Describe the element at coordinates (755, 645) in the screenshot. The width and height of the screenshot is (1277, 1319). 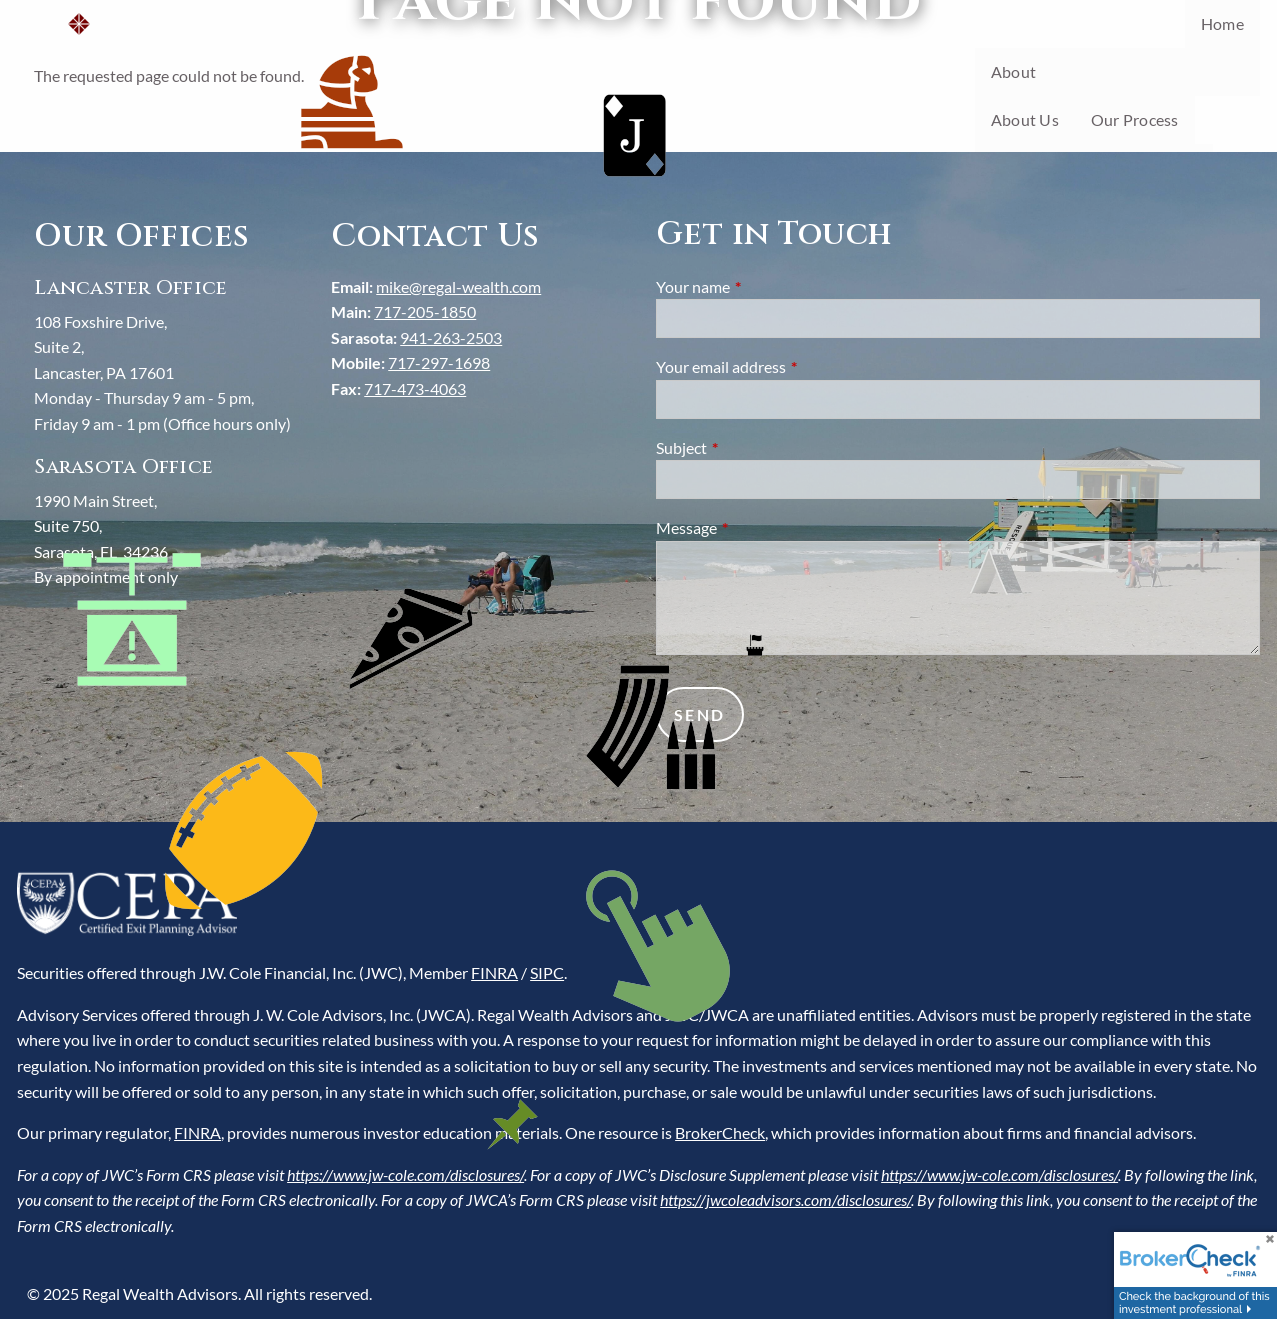
I see `capture the flag or territory marker` at that location.